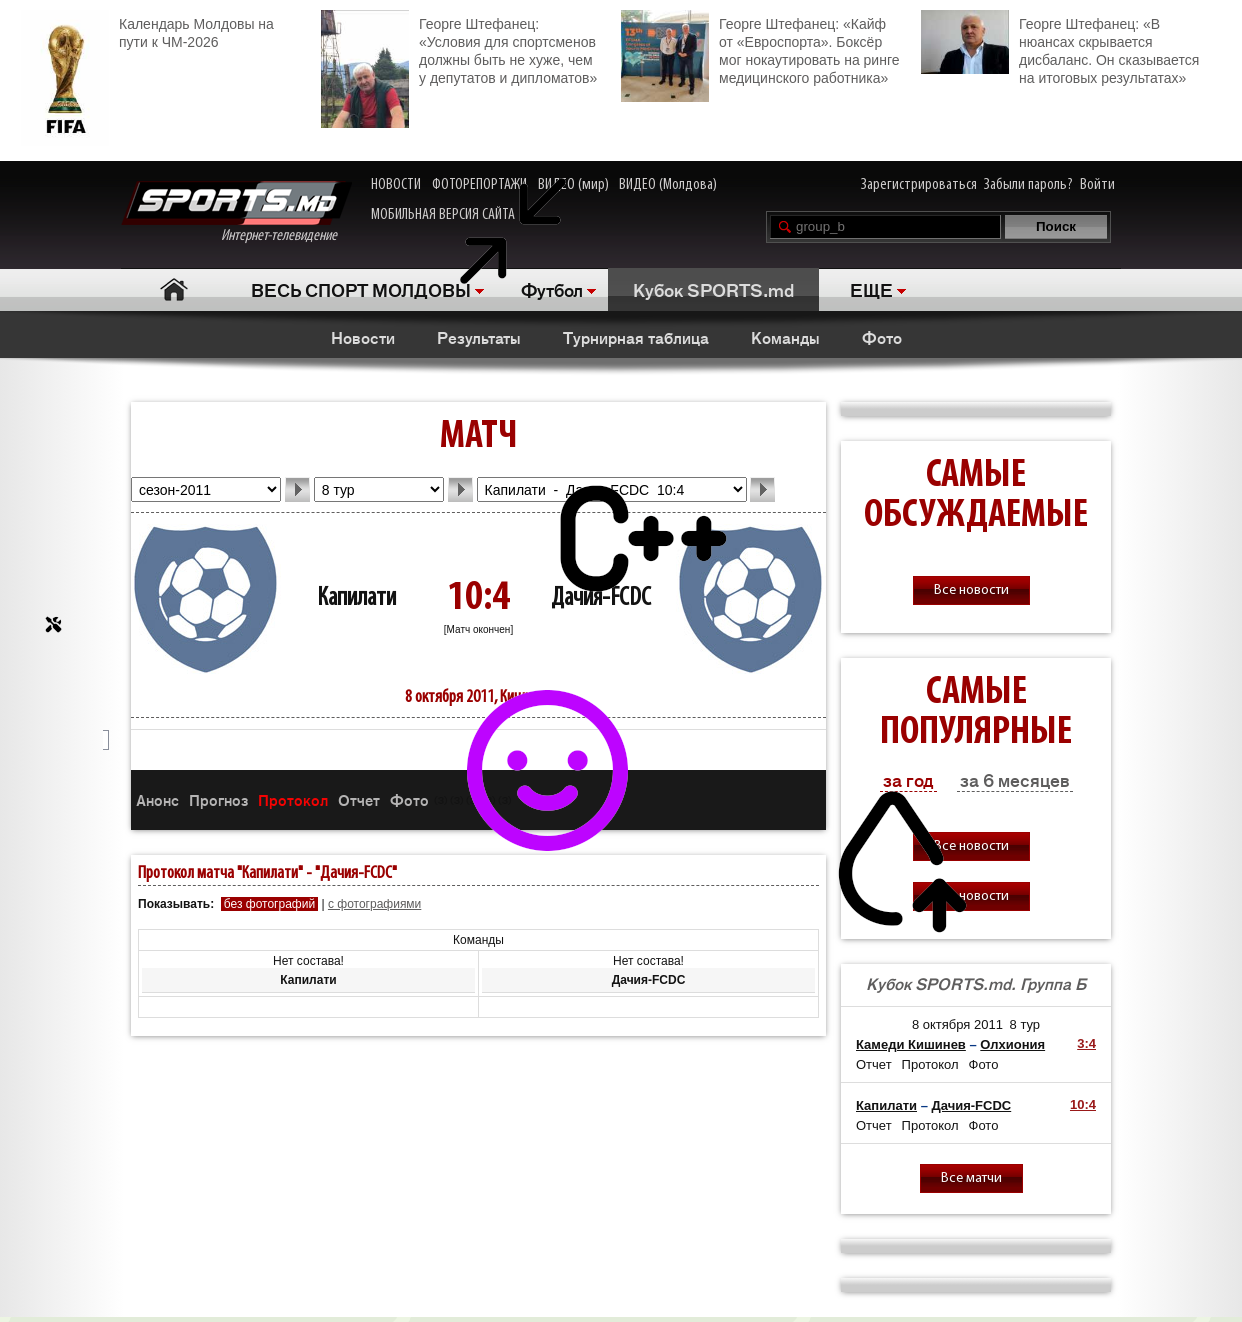  Describe the element at coordinates (643, 538) in the screenshot. I see `indicates a C++ programming language file or project` at that location.